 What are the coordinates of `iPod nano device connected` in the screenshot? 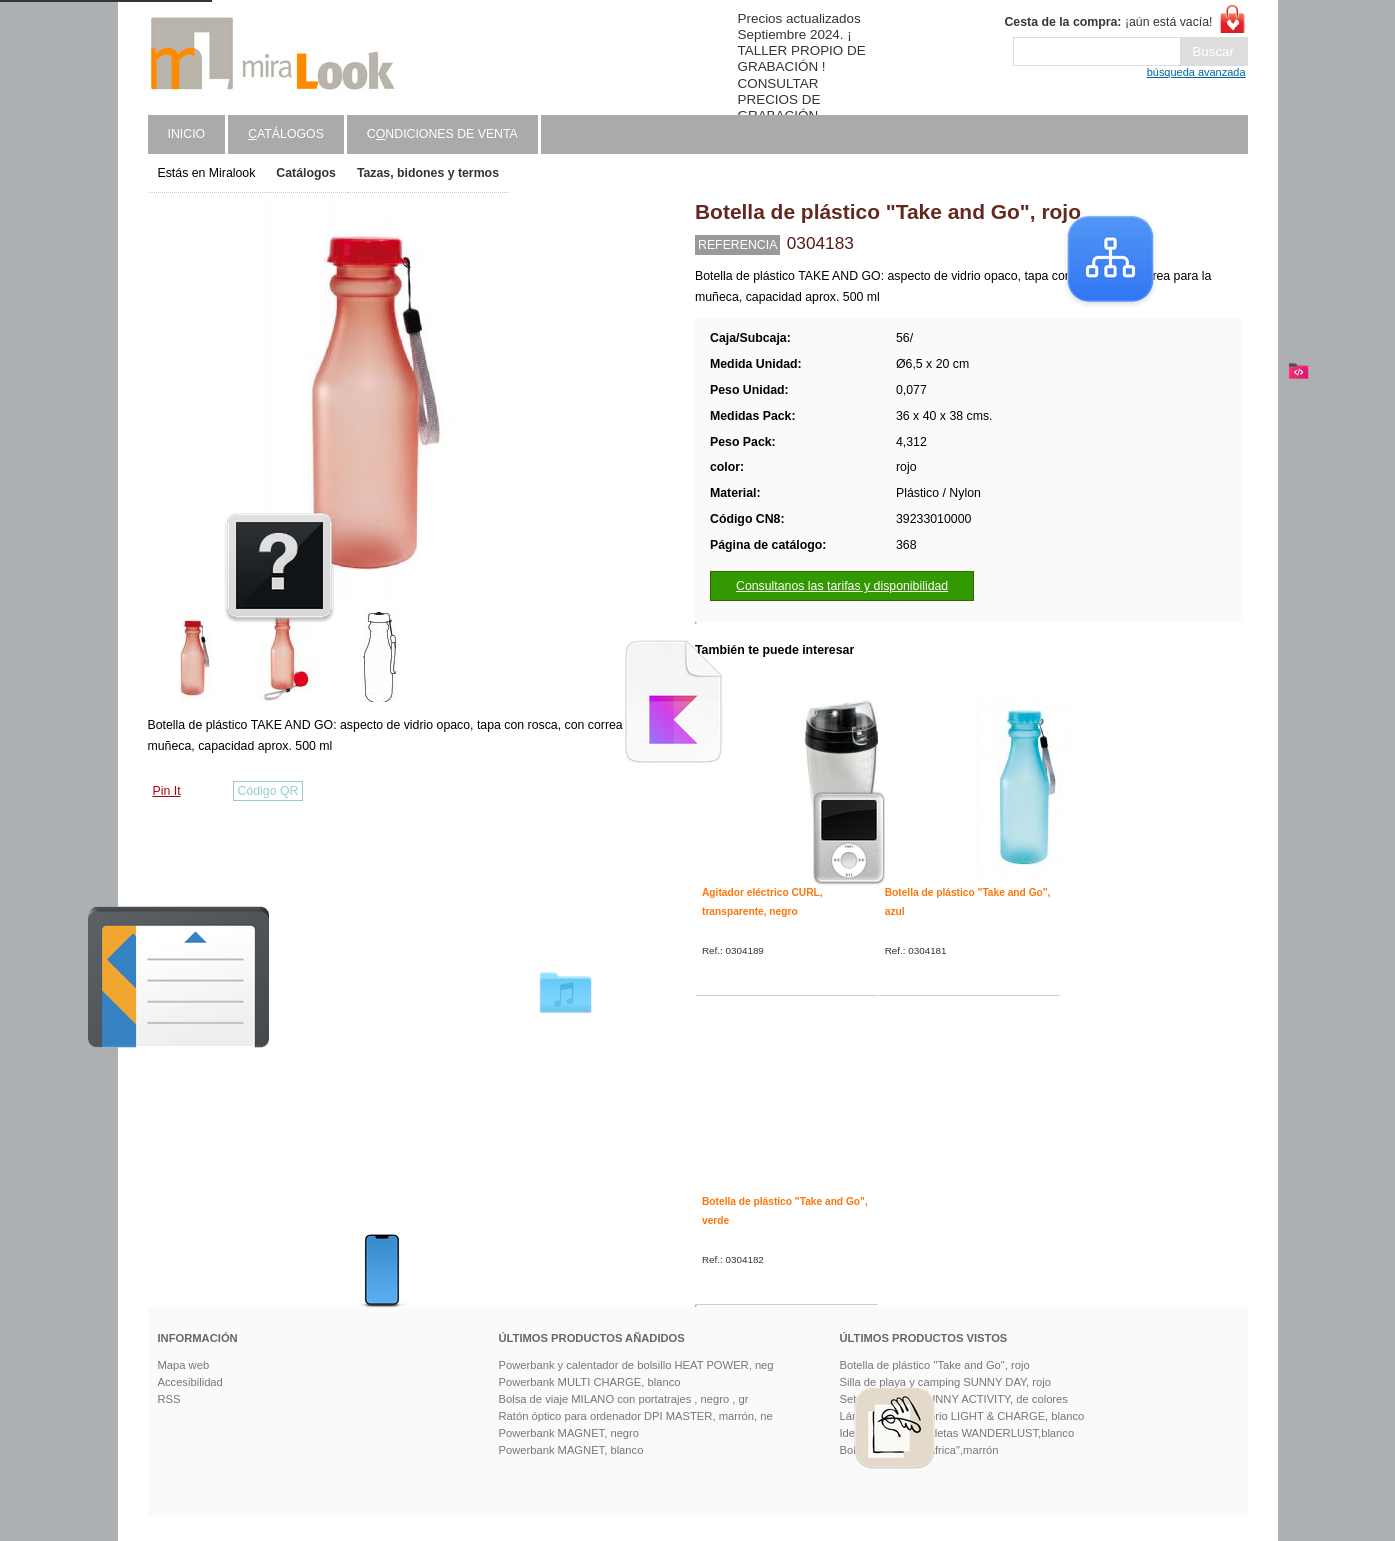 It's located at (849, 817).